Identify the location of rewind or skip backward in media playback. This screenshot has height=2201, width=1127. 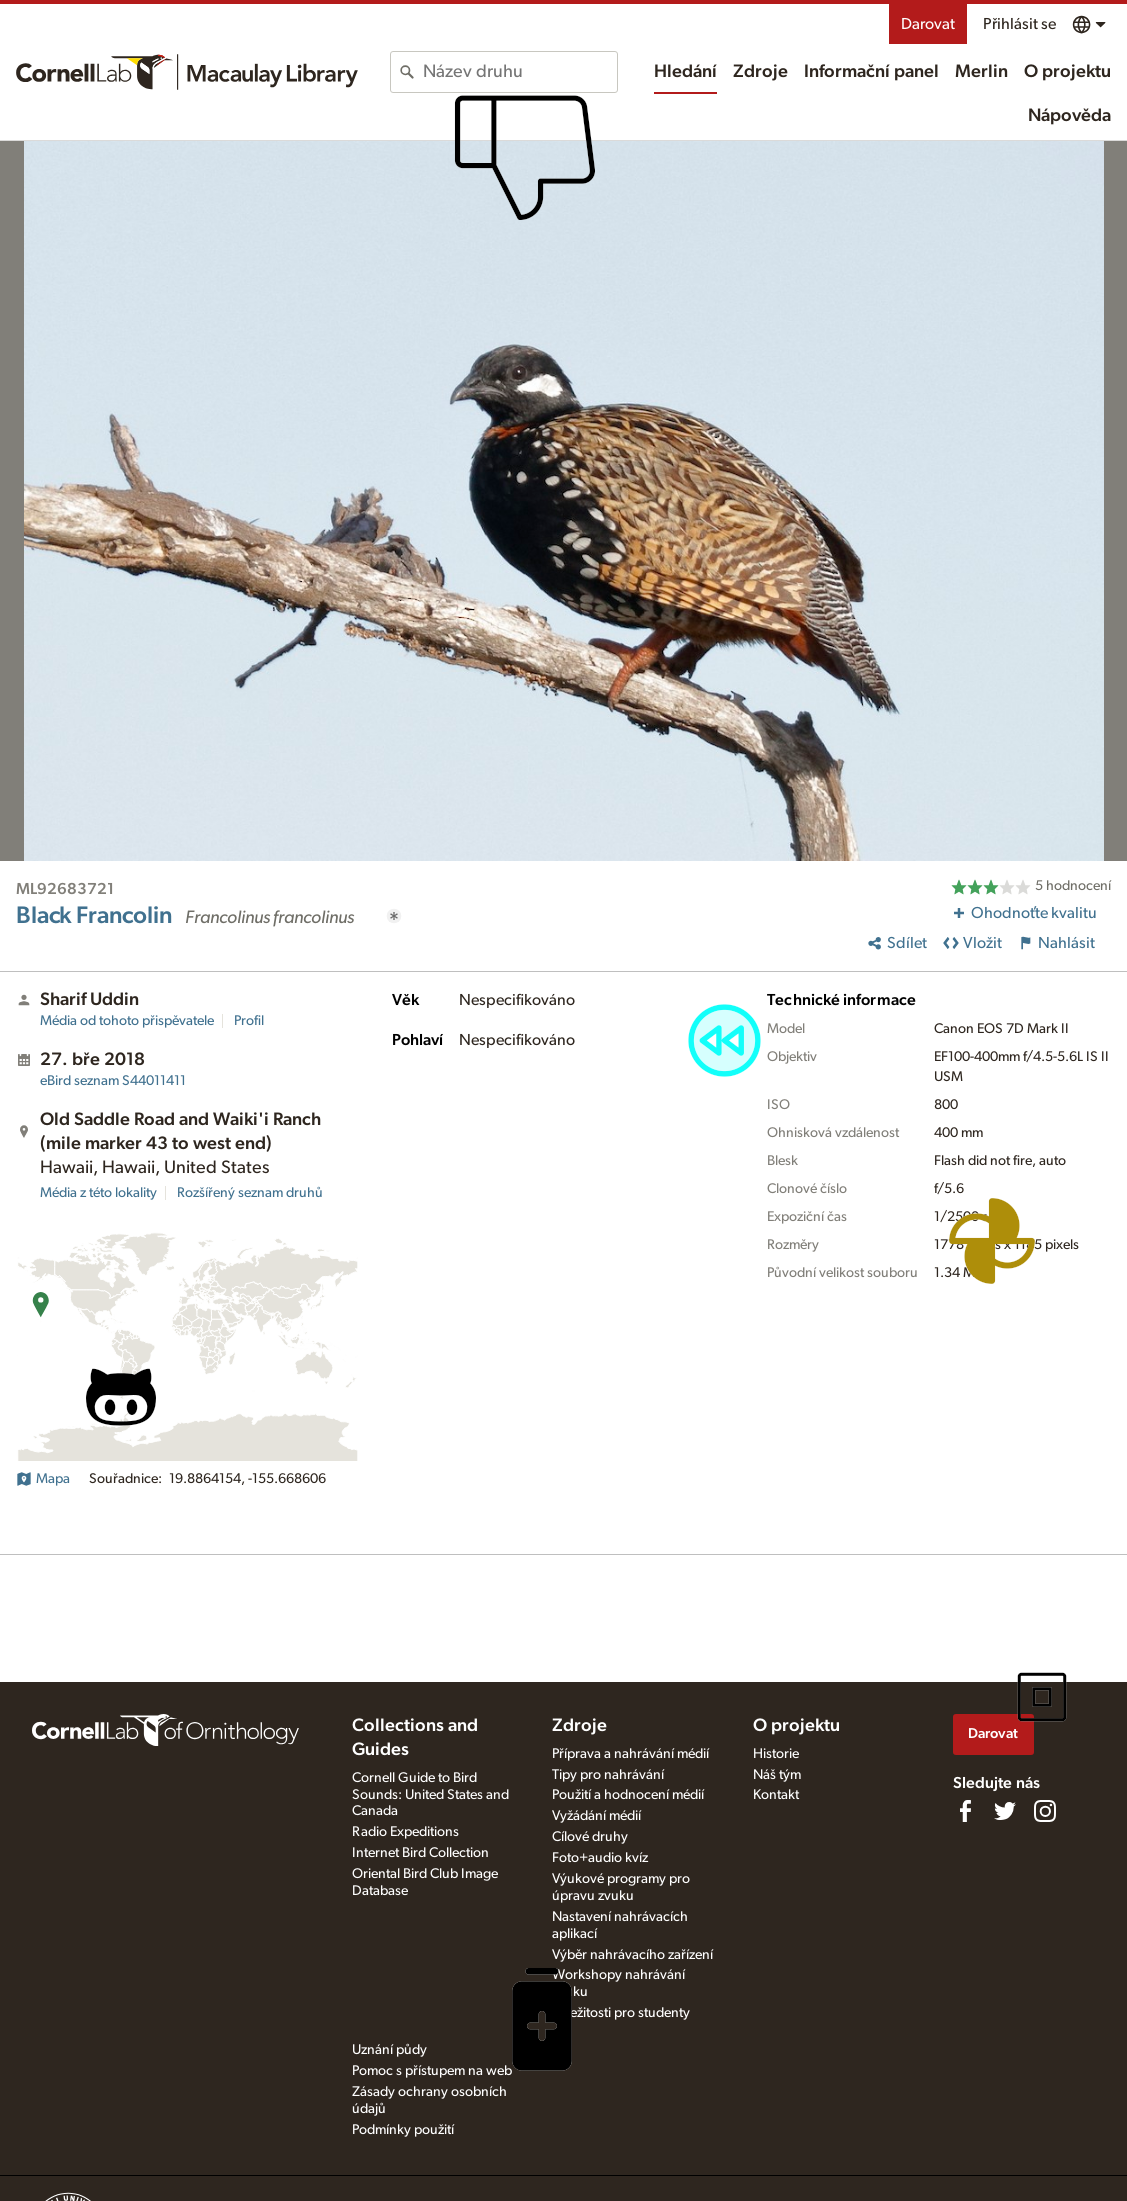
(724, 1040).